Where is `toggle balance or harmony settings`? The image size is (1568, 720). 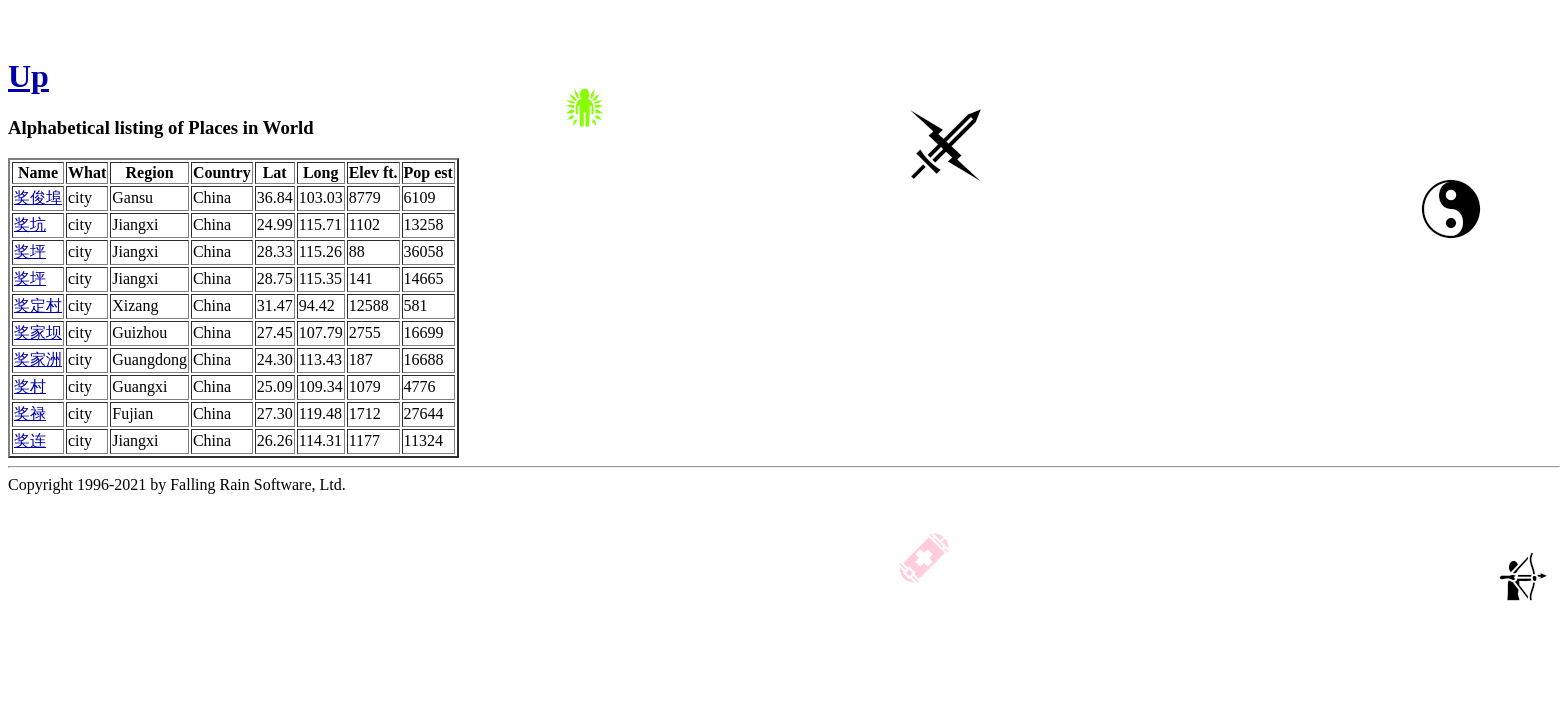
toggle balance or harmony settings is located at coordinates (1451, 209).